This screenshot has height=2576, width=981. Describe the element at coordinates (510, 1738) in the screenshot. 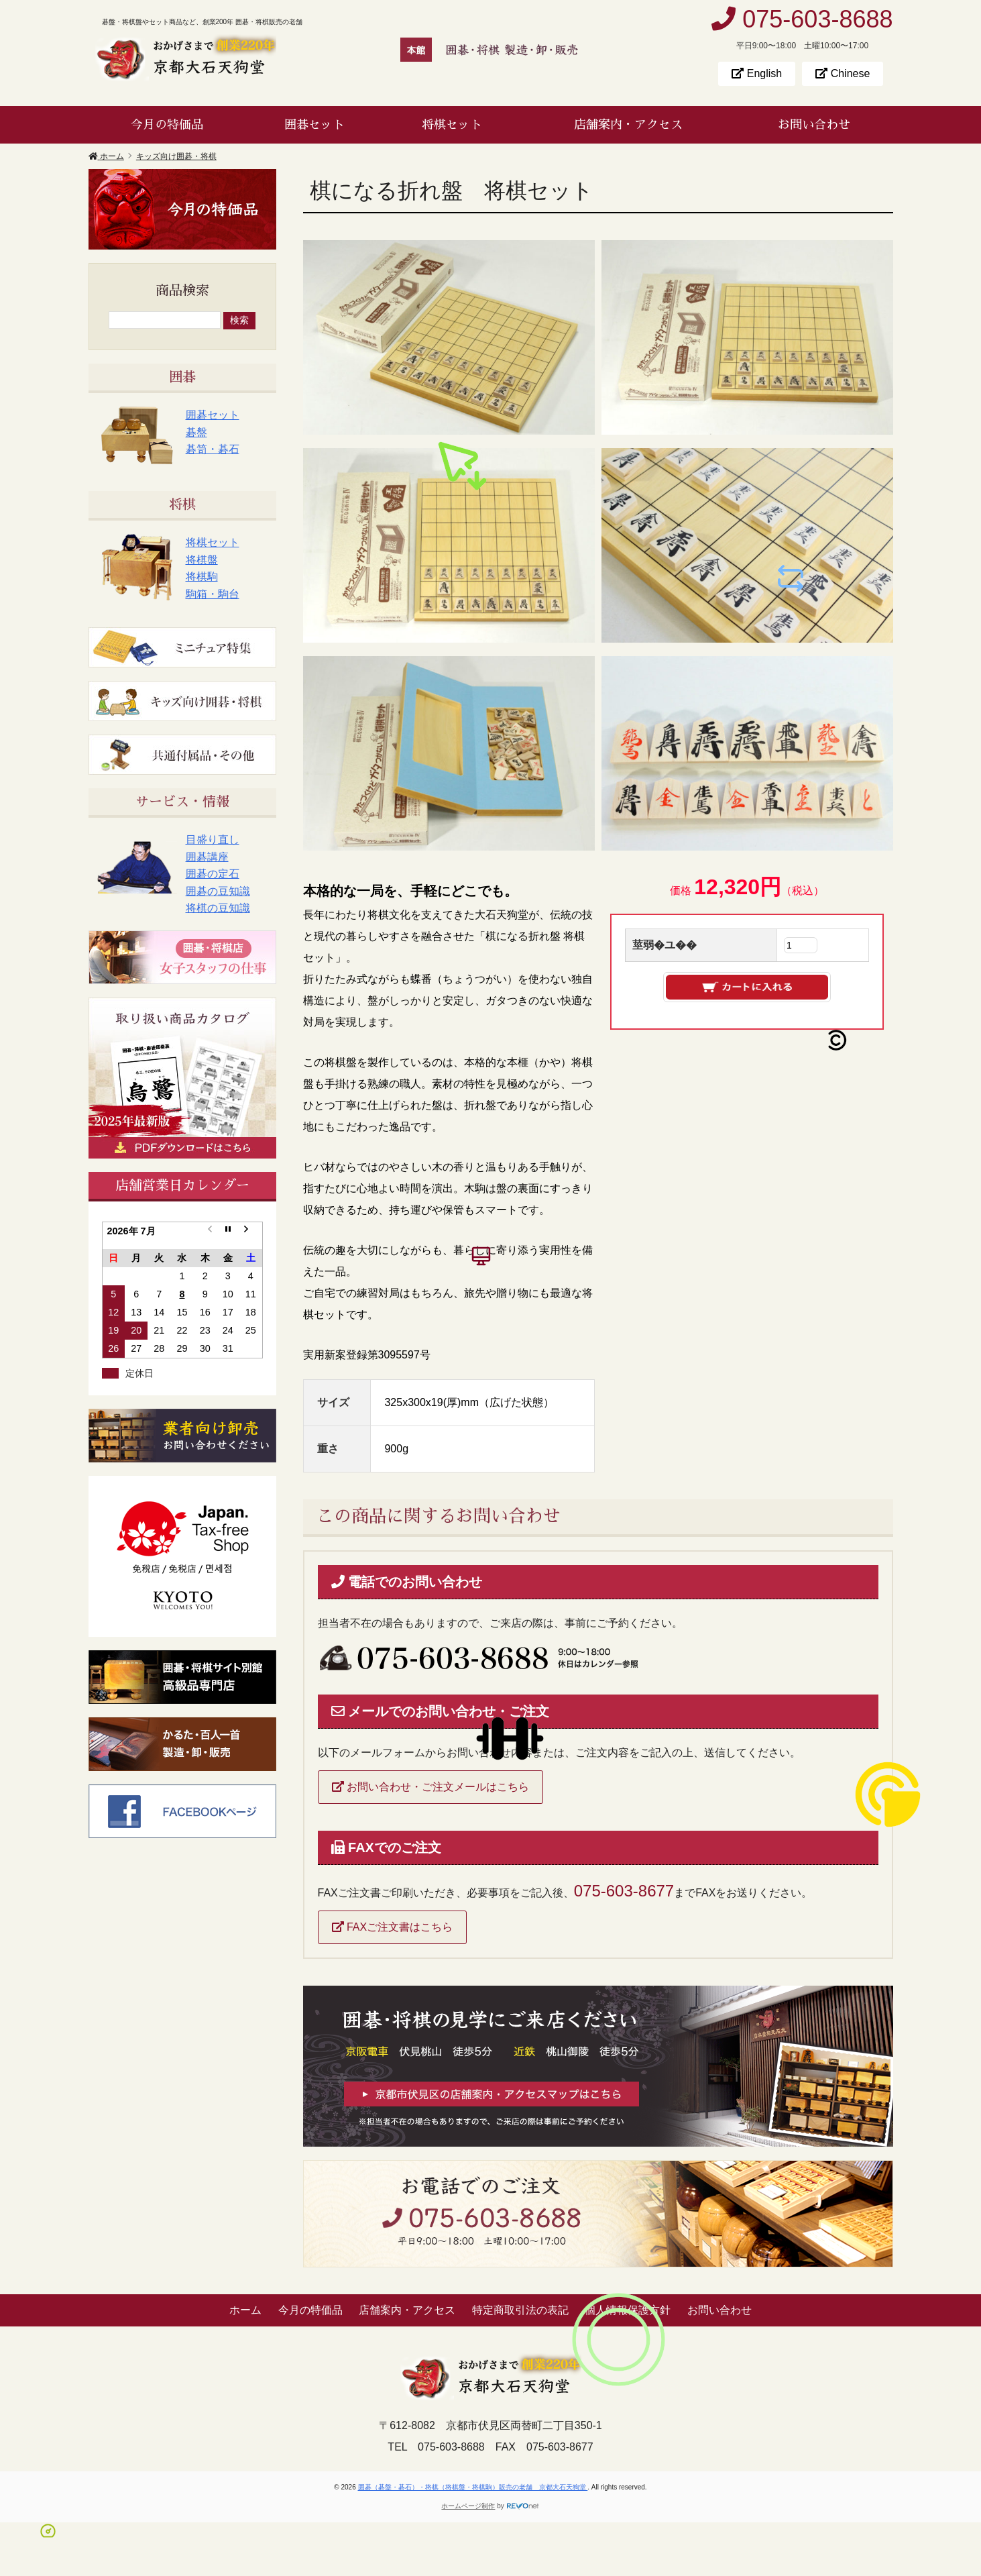

I see `access workout or fitness features` at that location.